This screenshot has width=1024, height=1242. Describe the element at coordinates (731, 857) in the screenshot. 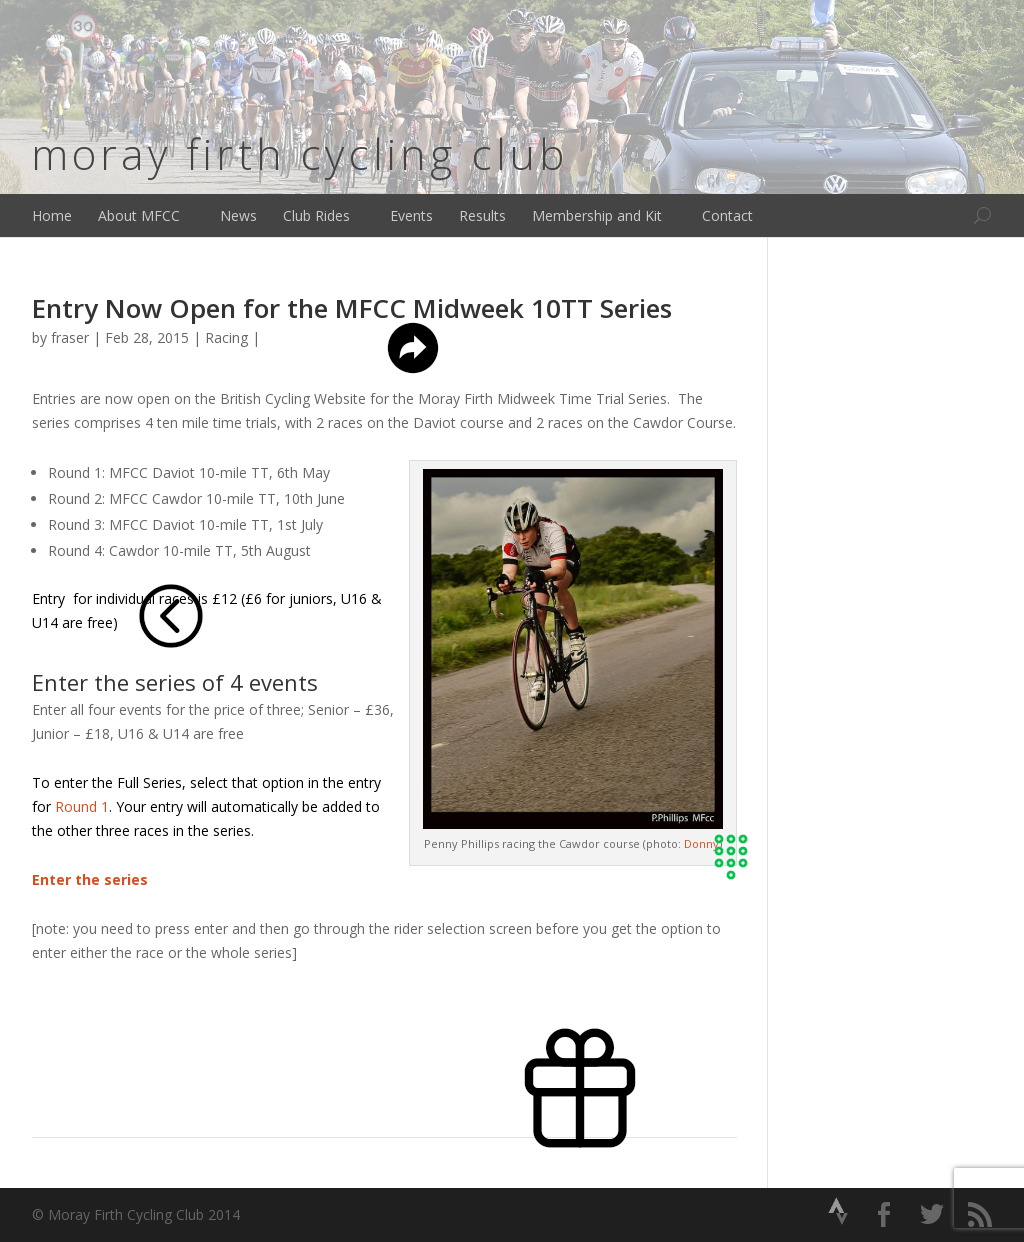

I see `open the phone dialer` at that location.